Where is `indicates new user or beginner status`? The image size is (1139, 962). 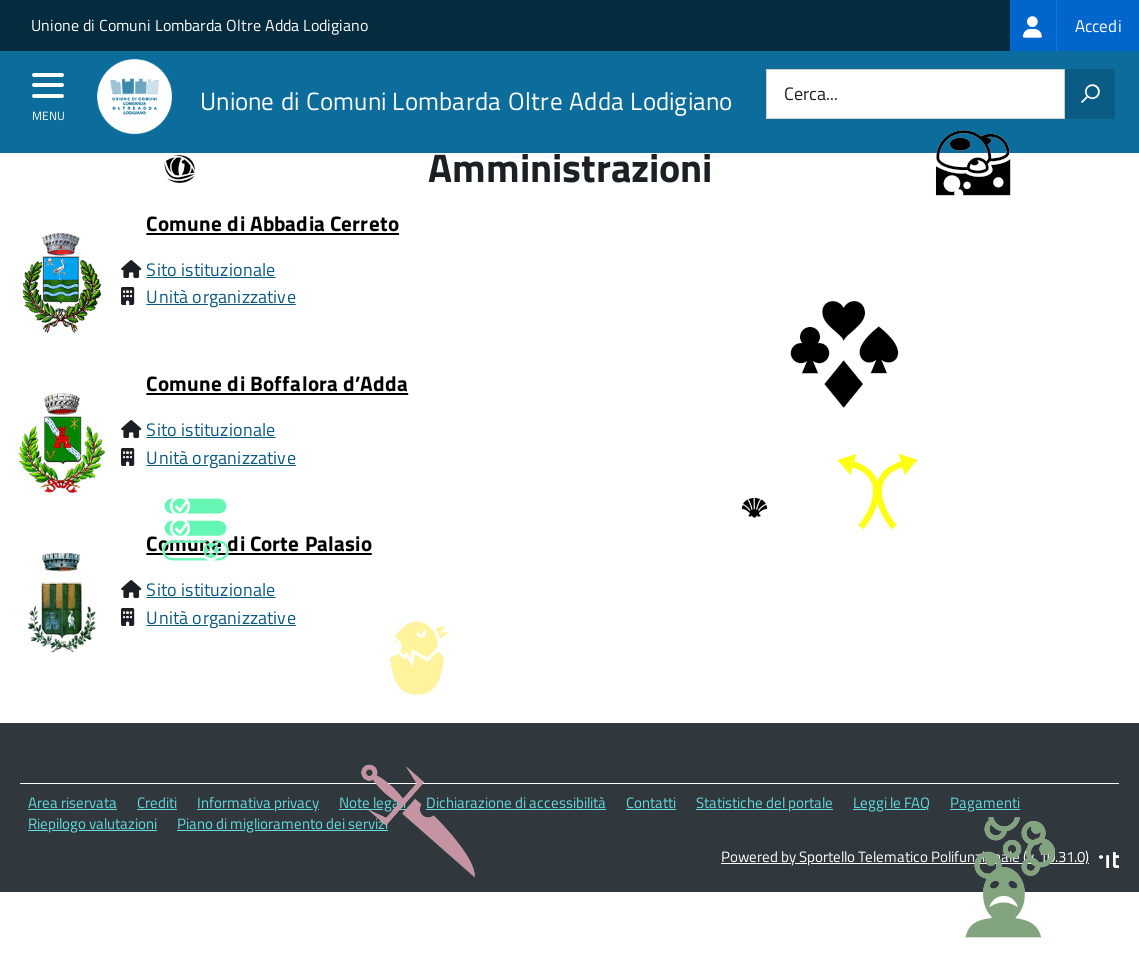 indicates new user or beginner status is located at coordinates (417, 657).